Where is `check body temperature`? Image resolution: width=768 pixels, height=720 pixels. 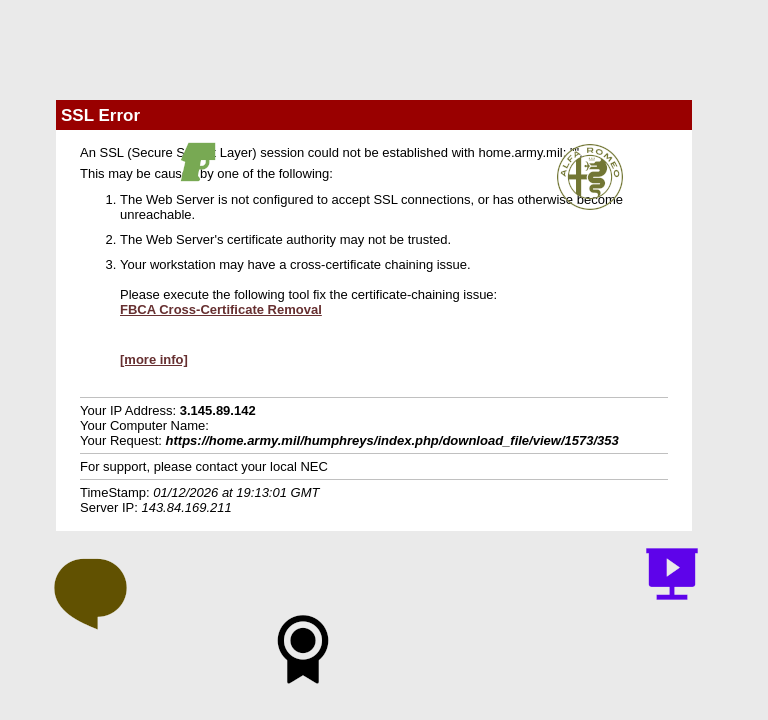 check body temperature is located at coordinates (198, 162).